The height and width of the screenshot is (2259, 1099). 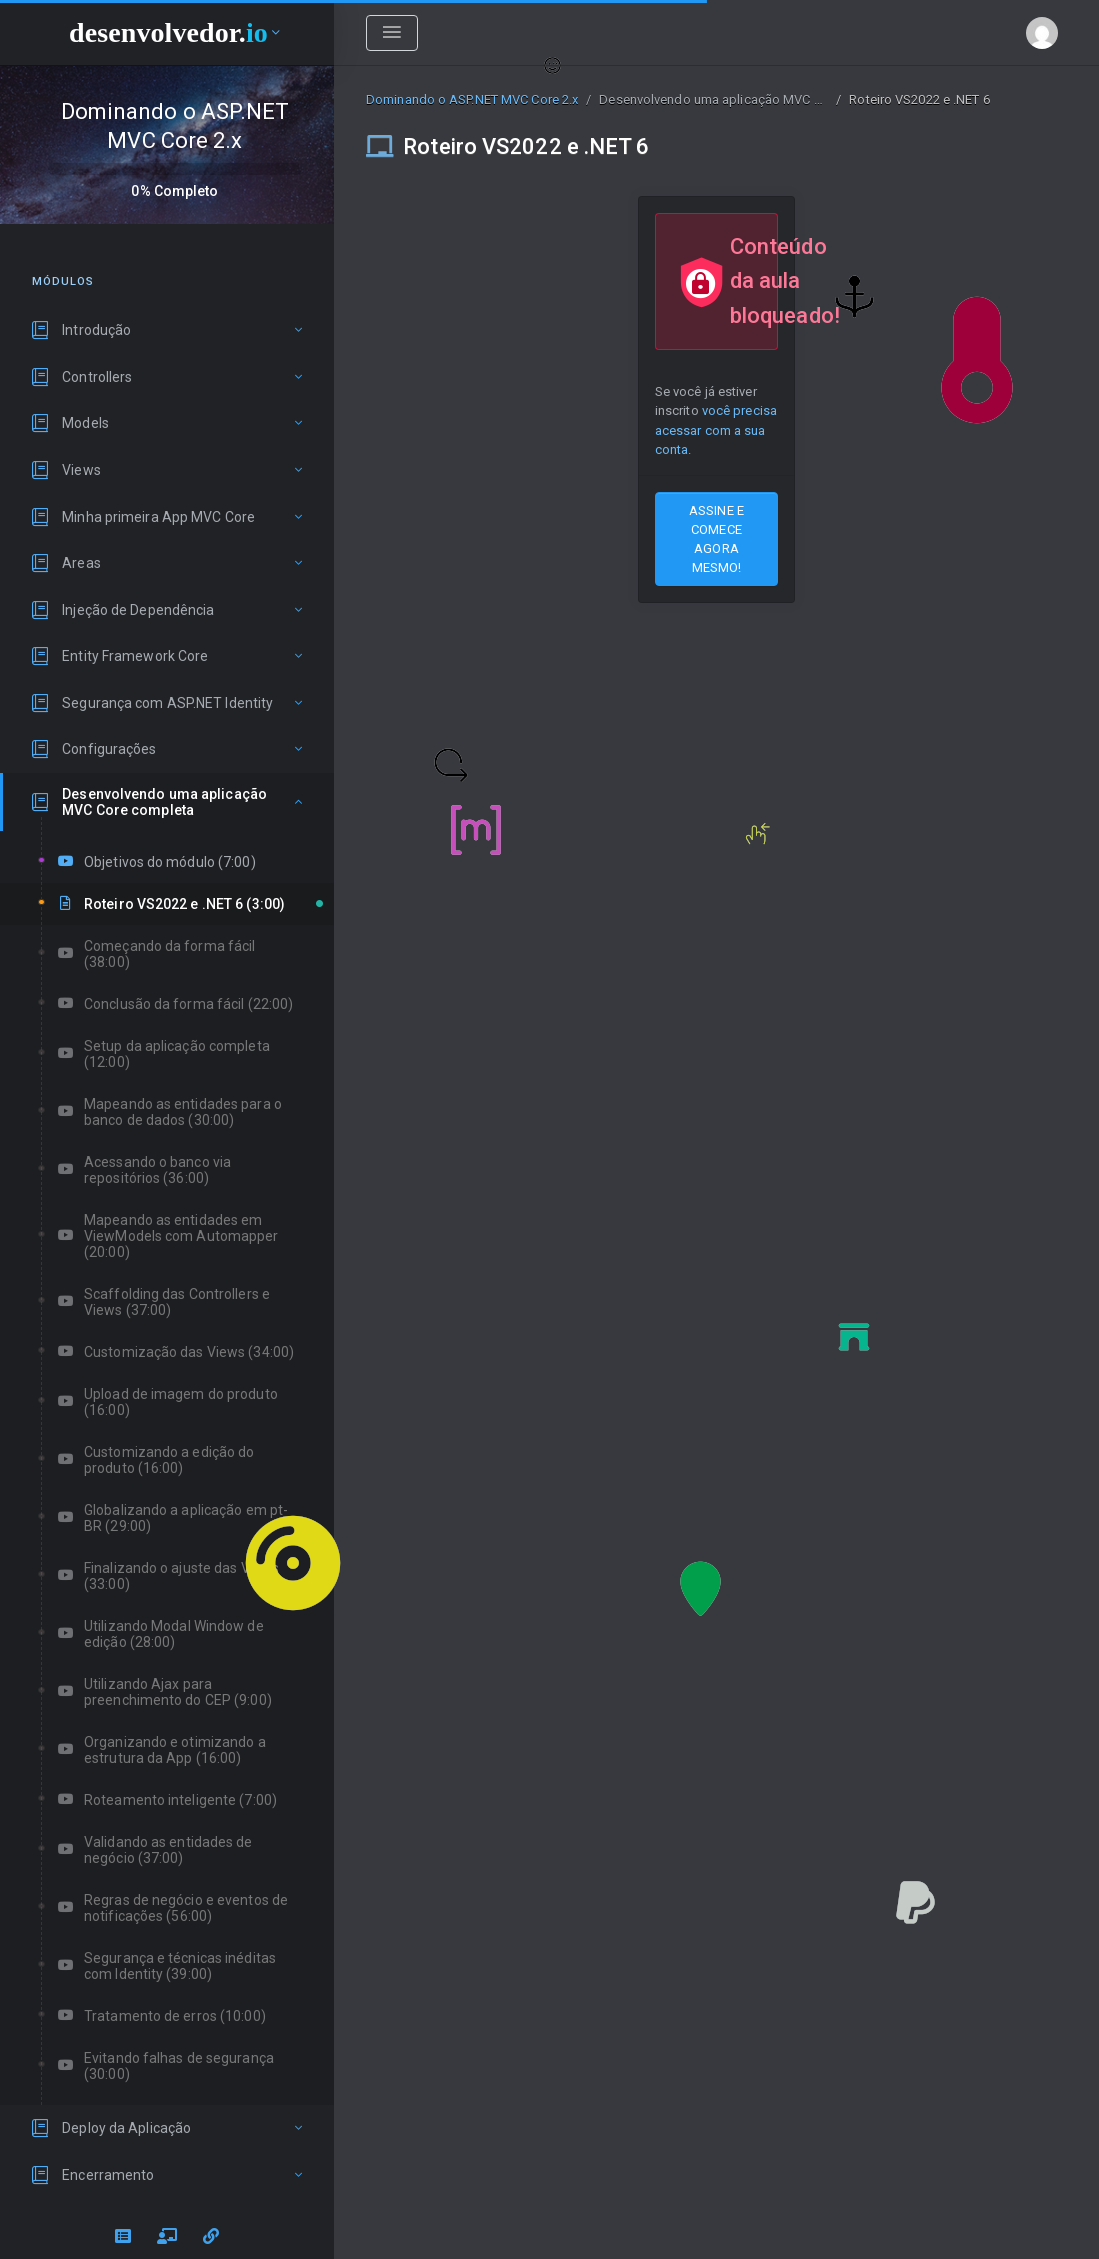 I want to click on navigate to marina or port locations, so click(x=854, y=295).